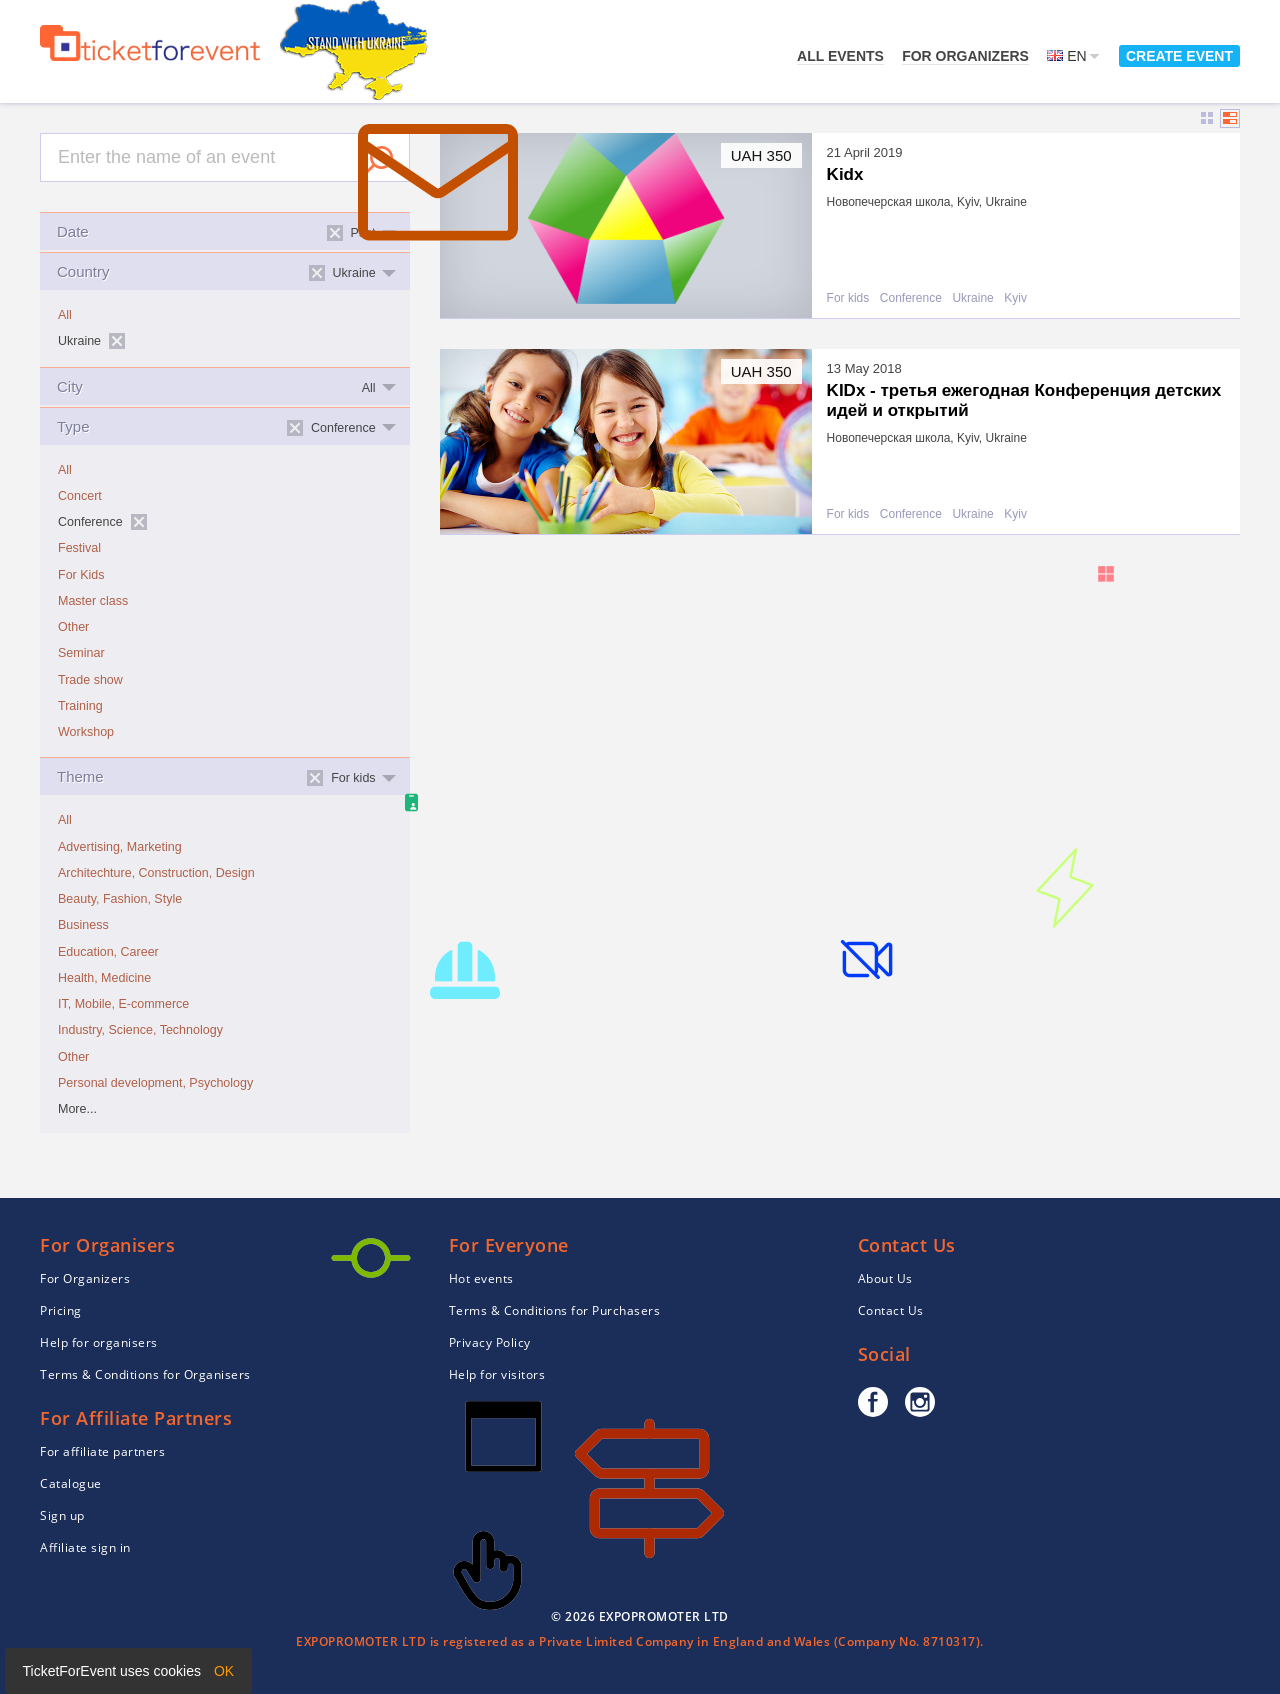 The height and width of the screenshot is (1694, 1280). What do you see at coordinates (1065, 888) in the screenshot?
I see `indicates fast or instant action` at bounding box center [1065, 888].